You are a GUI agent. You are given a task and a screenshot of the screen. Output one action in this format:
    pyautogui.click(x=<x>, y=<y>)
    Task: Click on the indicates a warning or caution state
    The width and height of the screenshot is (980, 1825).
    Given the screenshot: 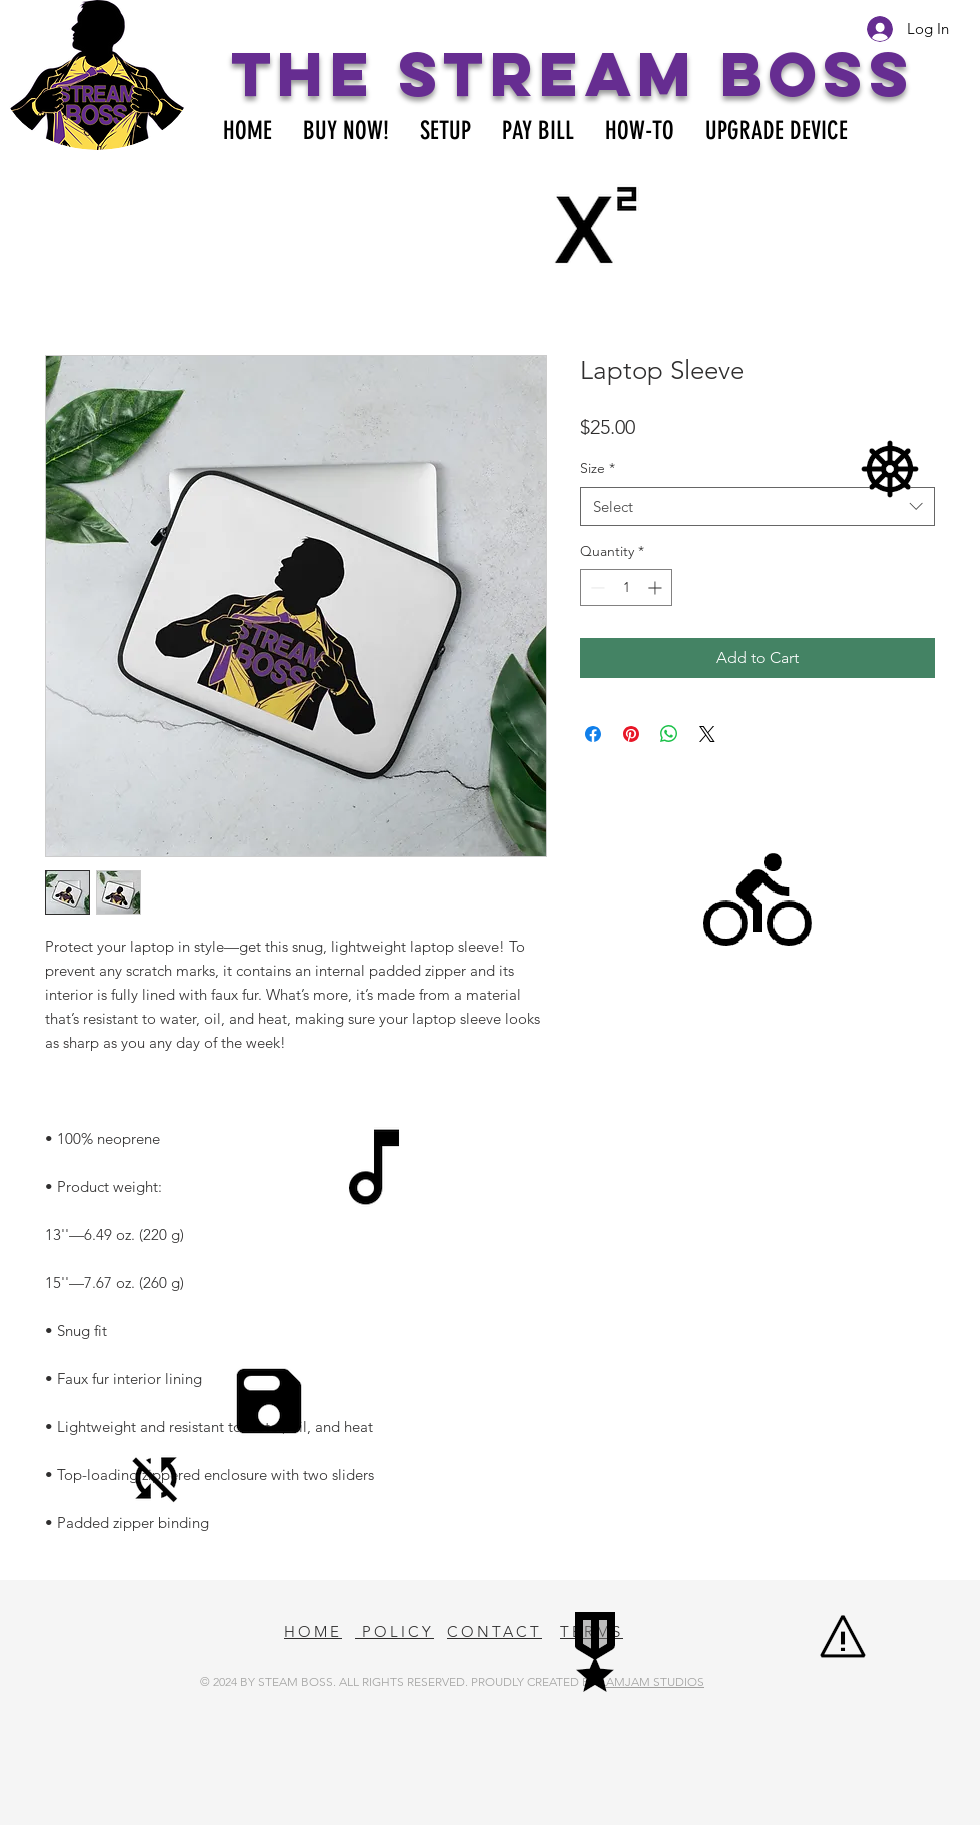 What is the action you would take?
    pyautogui.click(x=843, y=1638)
    